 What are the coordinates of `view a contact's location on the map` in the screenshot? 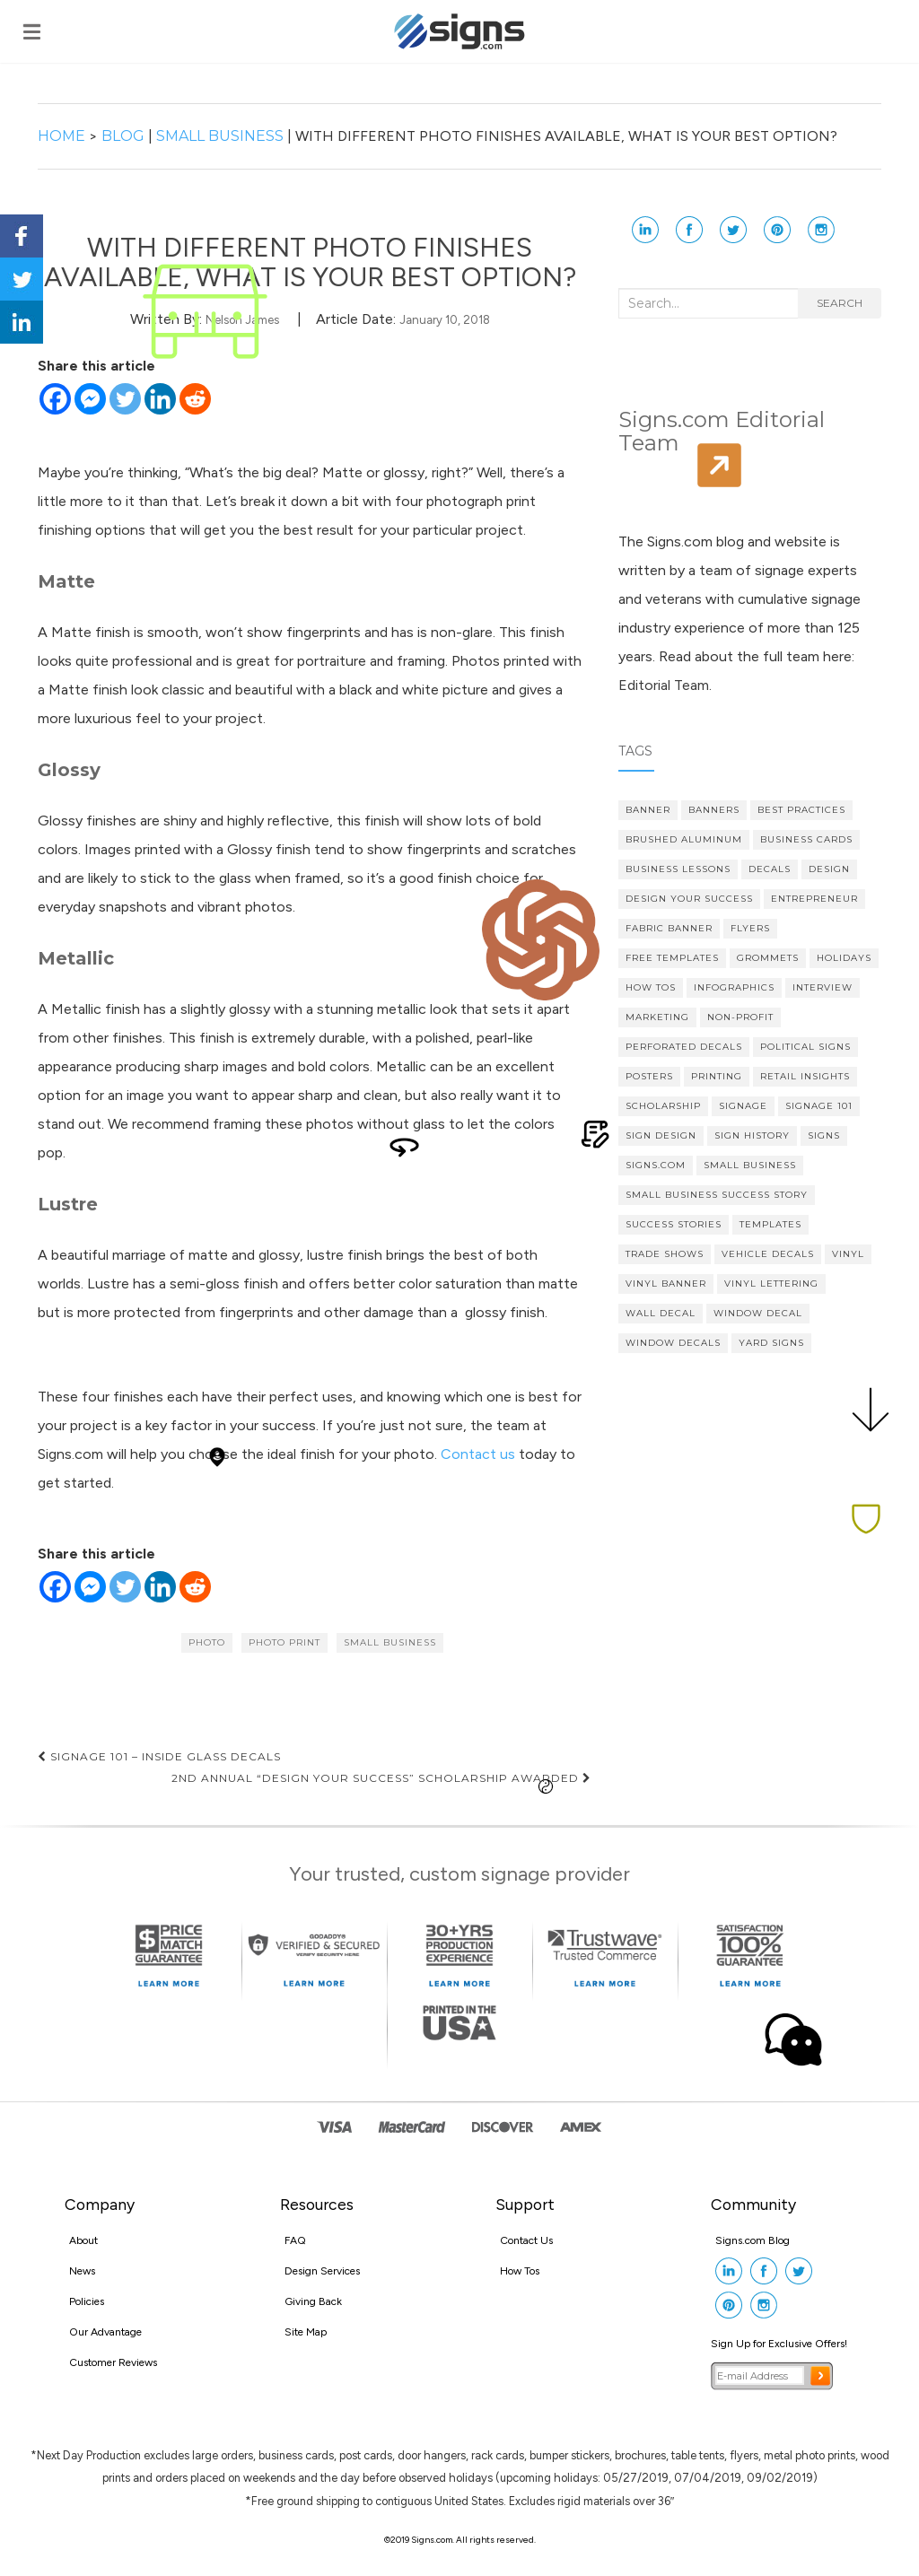 It's located at (217, 1457).